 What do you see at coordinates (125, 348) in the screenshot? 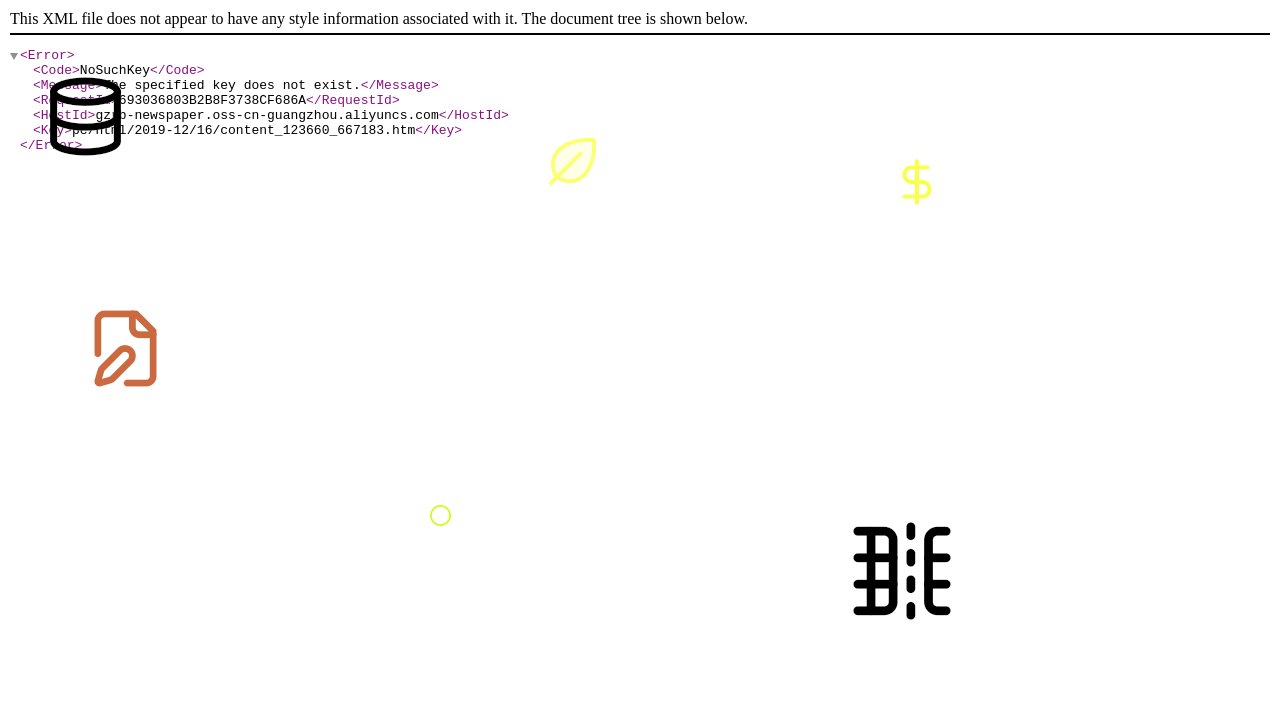
I see `edit this document` at bounding box center [125, 348].